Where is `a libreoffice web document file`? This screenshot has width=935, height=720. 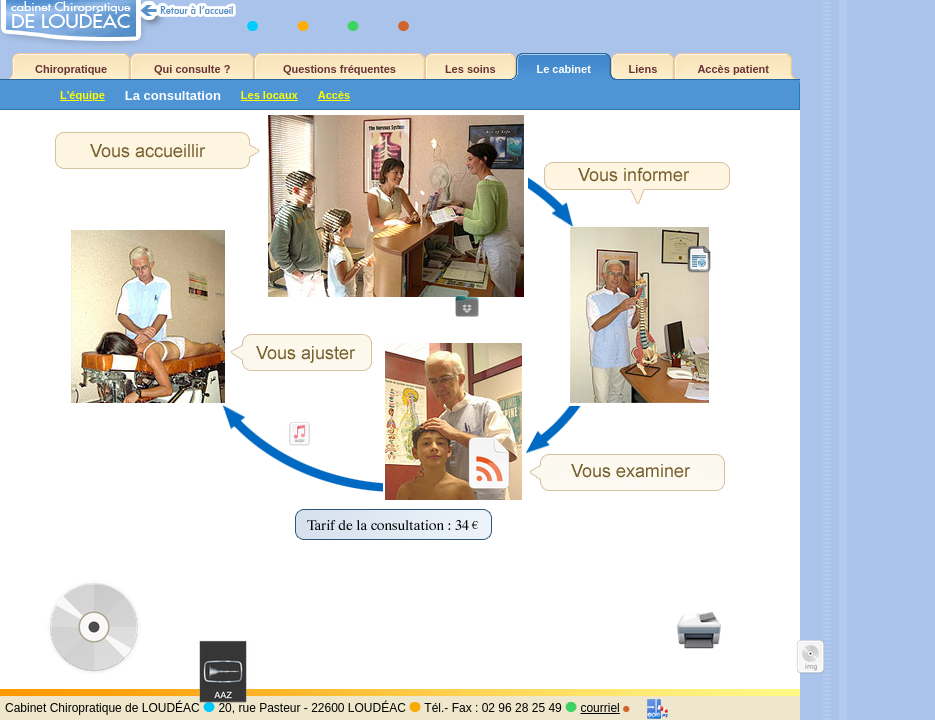 a libreoffice web document file is located at coordinates (699, 259).